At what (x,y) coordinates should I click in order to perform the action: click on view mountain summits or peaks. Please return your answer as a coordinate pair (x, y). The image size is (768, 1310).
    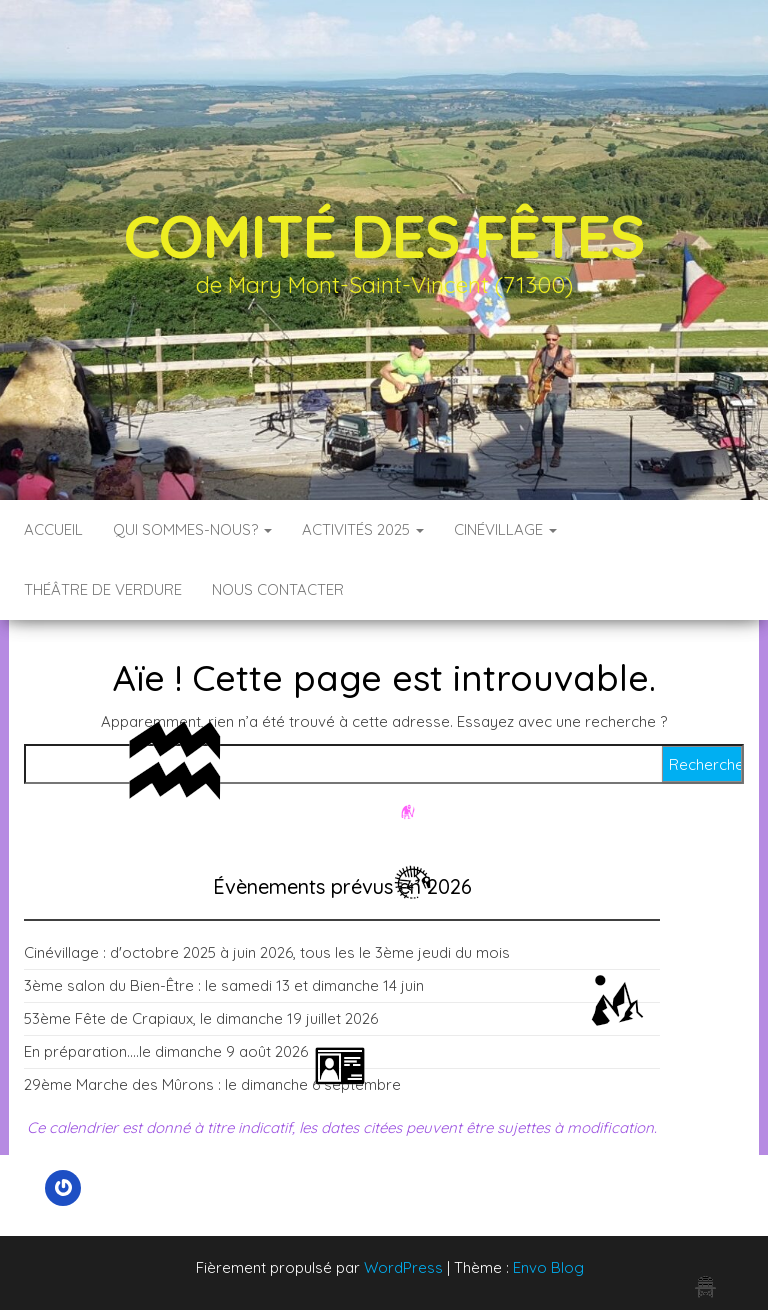
    Looking at the image, I should click on (617, 1000).